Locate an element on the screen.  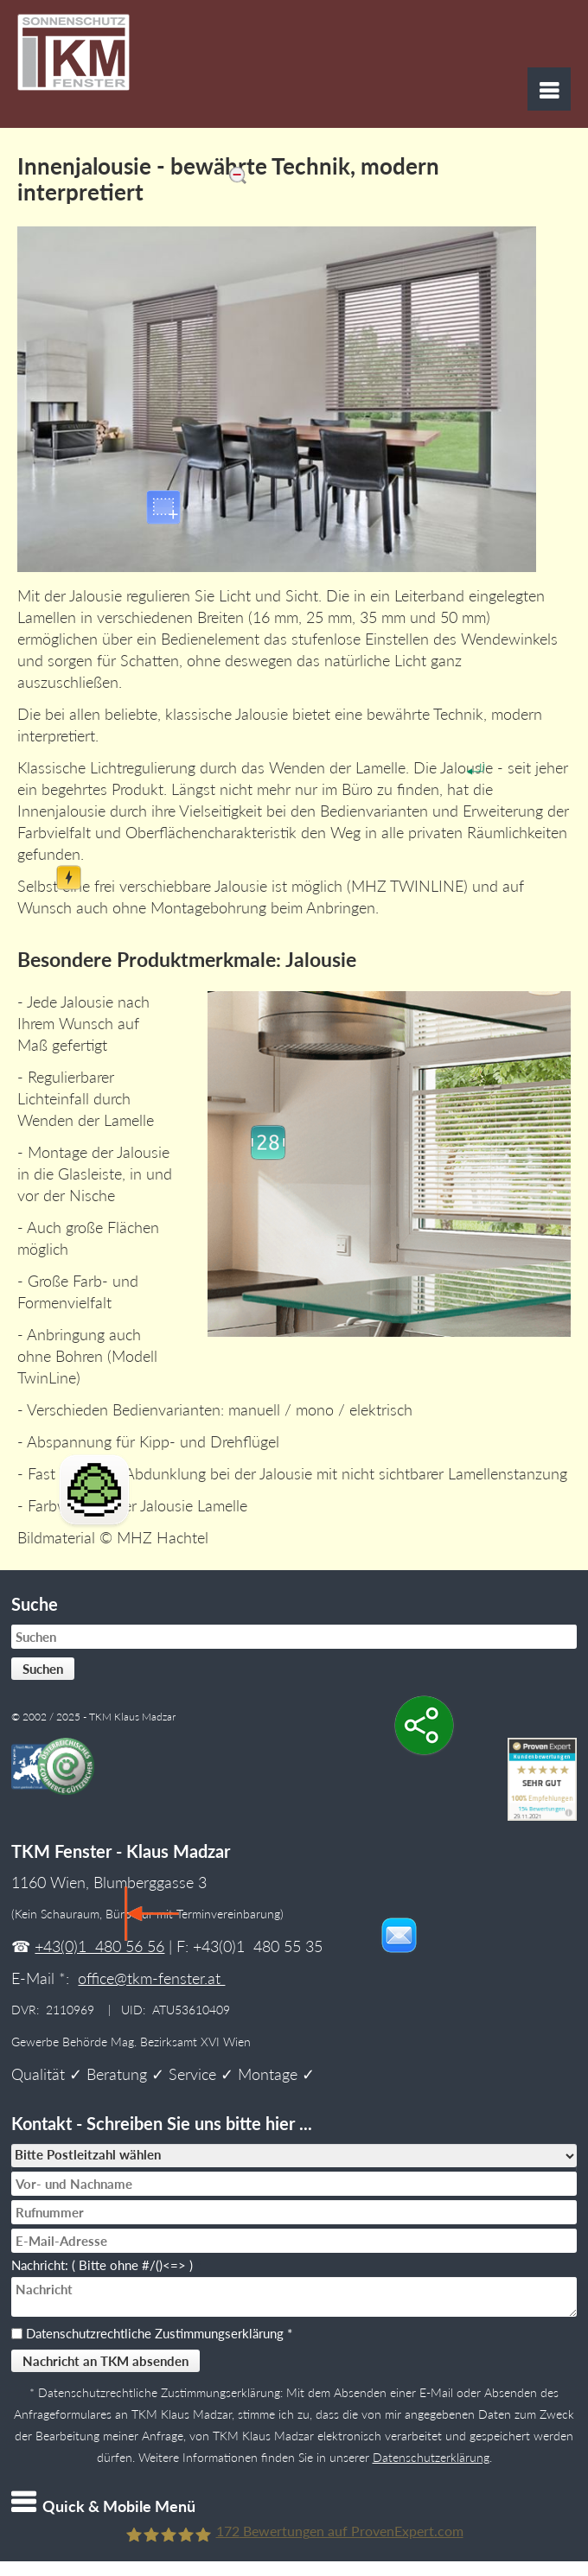
open turtl secure note-taking app is located at coordinates (94, 1490).